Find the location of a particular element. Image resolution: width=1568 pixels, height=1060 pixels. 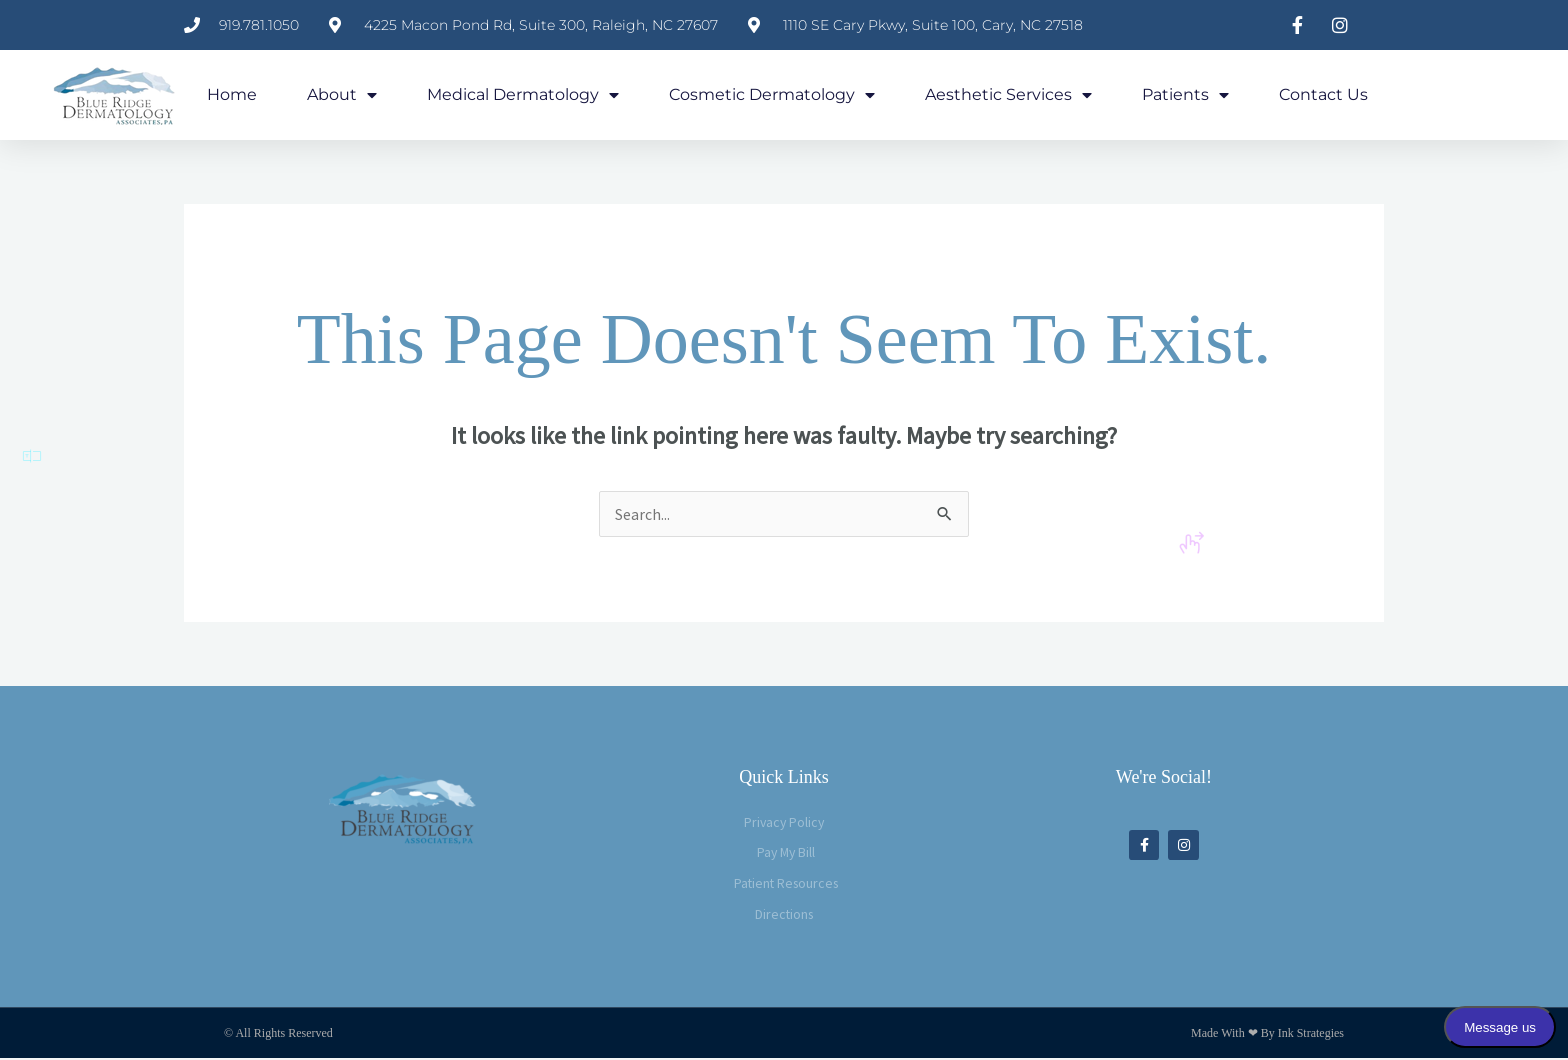

swipe right to continue or advance is located at coordinates (1190, 543).